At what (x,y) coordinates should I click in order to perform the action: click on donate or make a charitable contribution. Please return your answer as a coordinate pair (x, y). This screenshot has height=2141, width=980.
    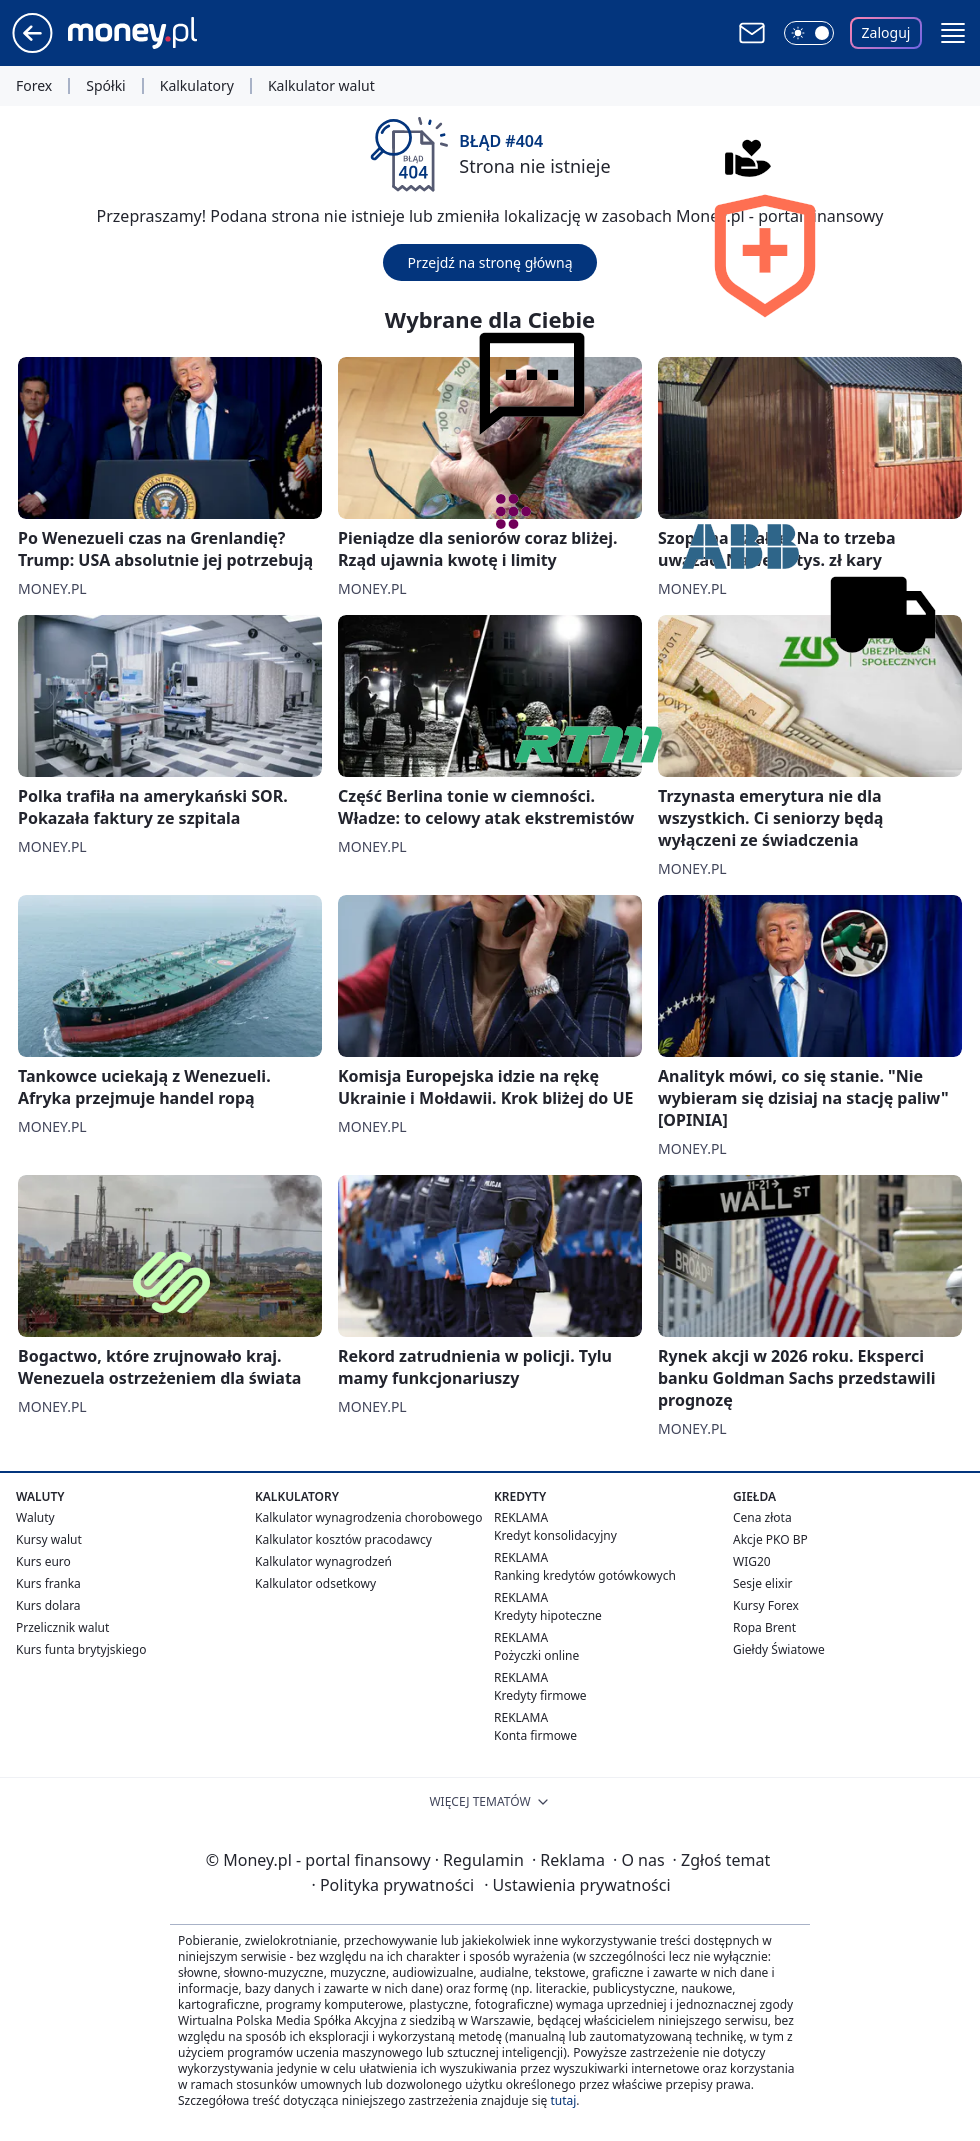
    Looking at the image, I should click on (747, 158).